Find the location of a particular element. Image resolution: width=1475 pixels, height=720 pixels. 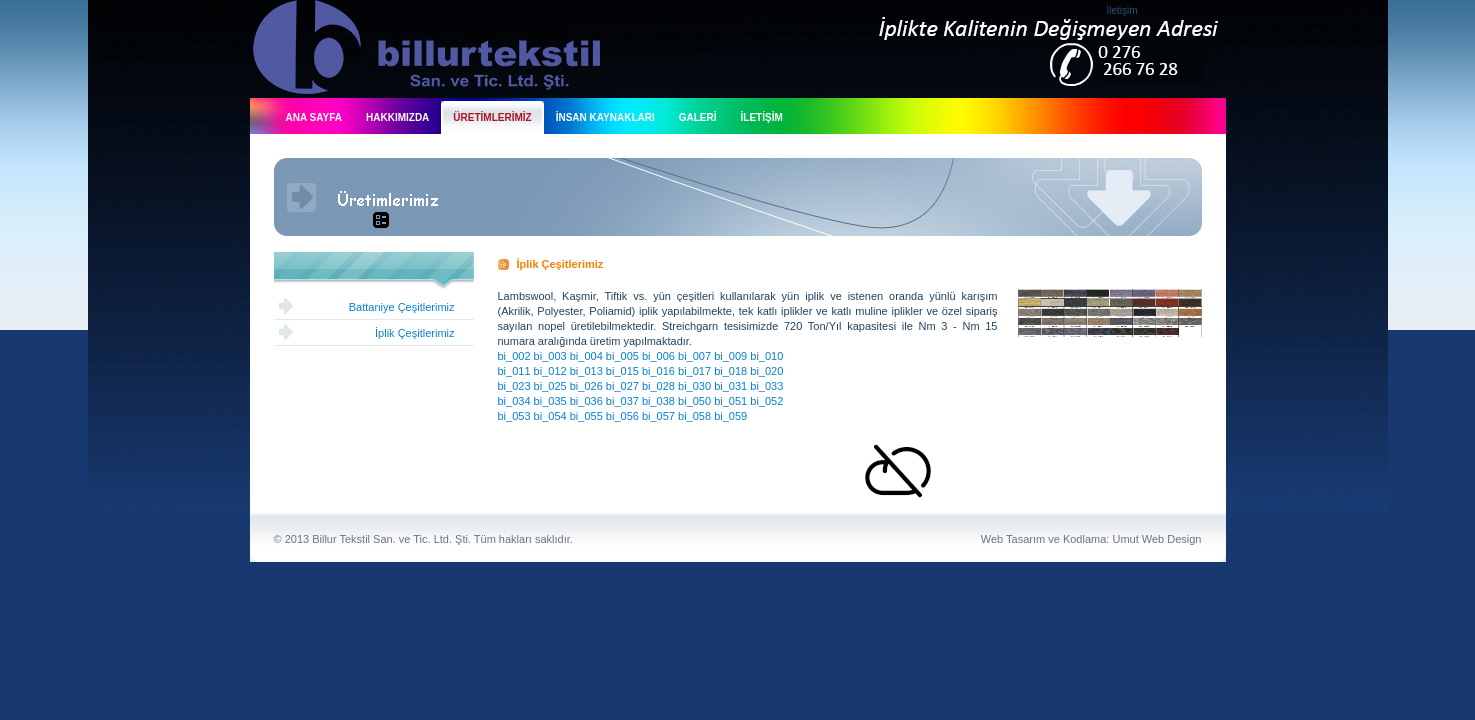

indicates cloud sync is disabled is located at coordinates (898, 471).